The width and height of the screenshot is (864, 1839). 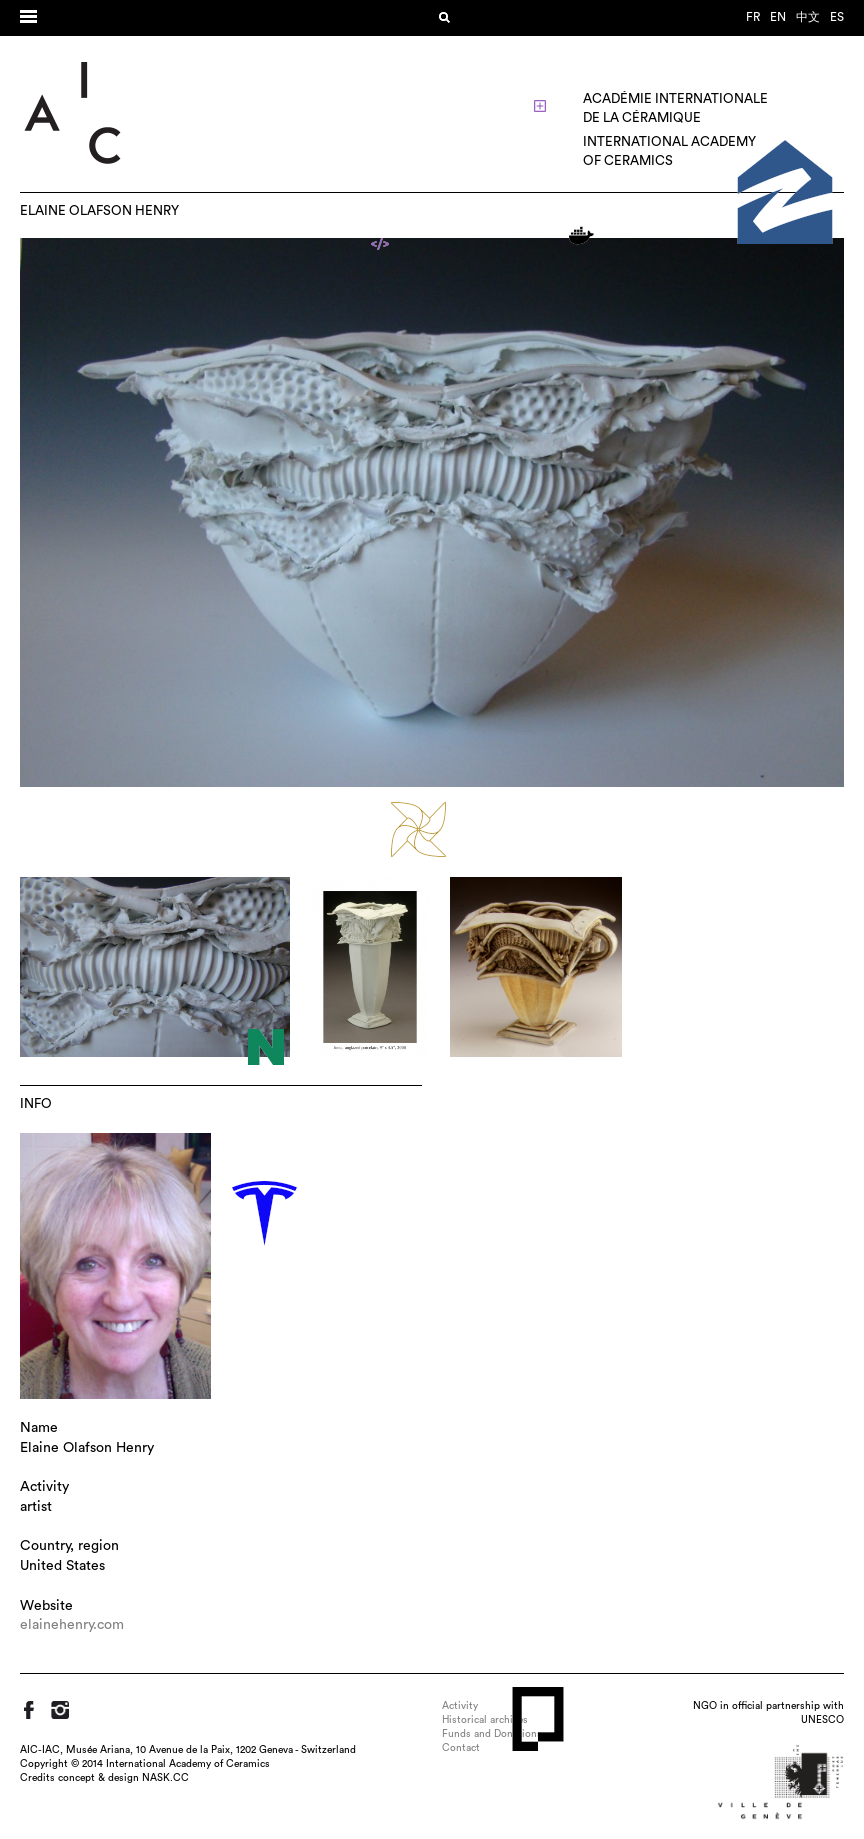 I want to click on open the Tesla app, so click(x=264, y=1213).